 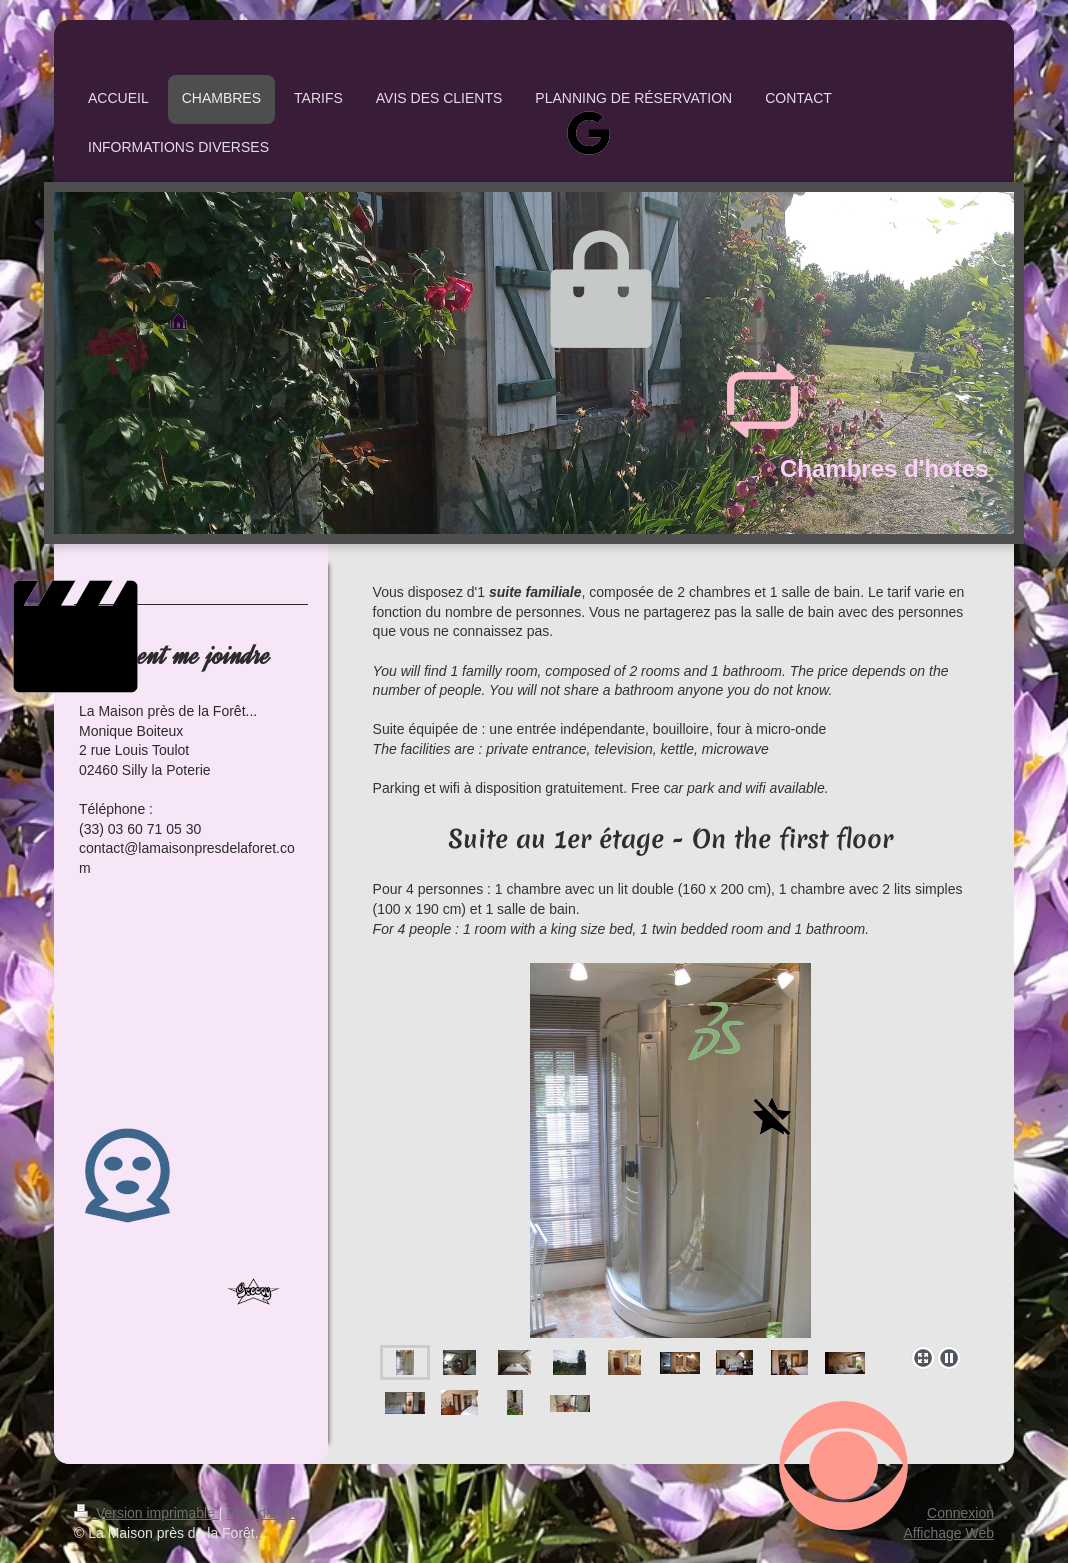 What do you see at coordinates (75, 636) in the screenshot?
I see `access video or movie content` at bounding box center [75, 636].